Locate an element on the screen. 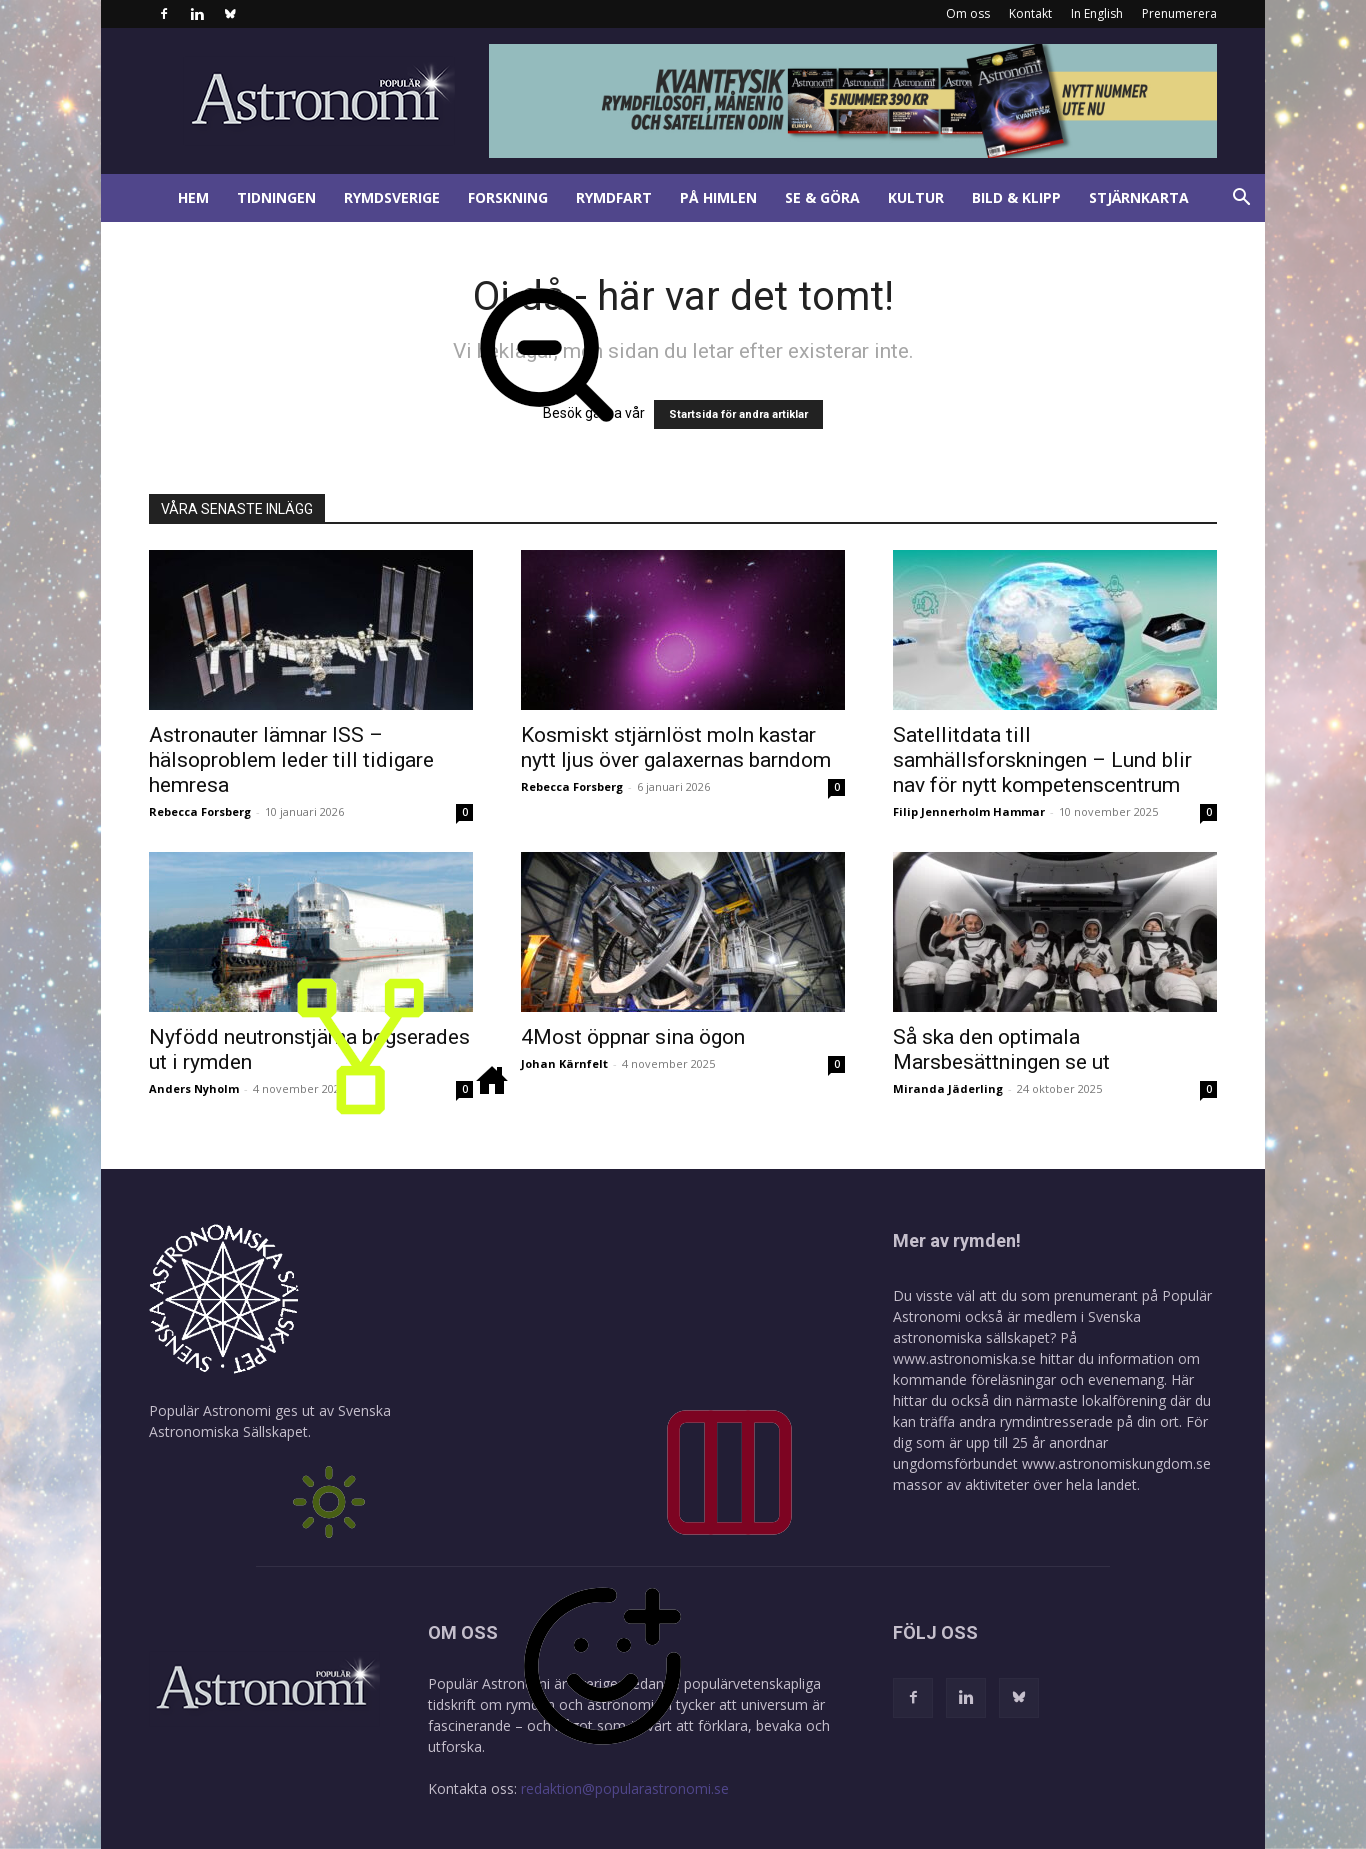  switch to three-column layout is located at coordinates (729, 1472).